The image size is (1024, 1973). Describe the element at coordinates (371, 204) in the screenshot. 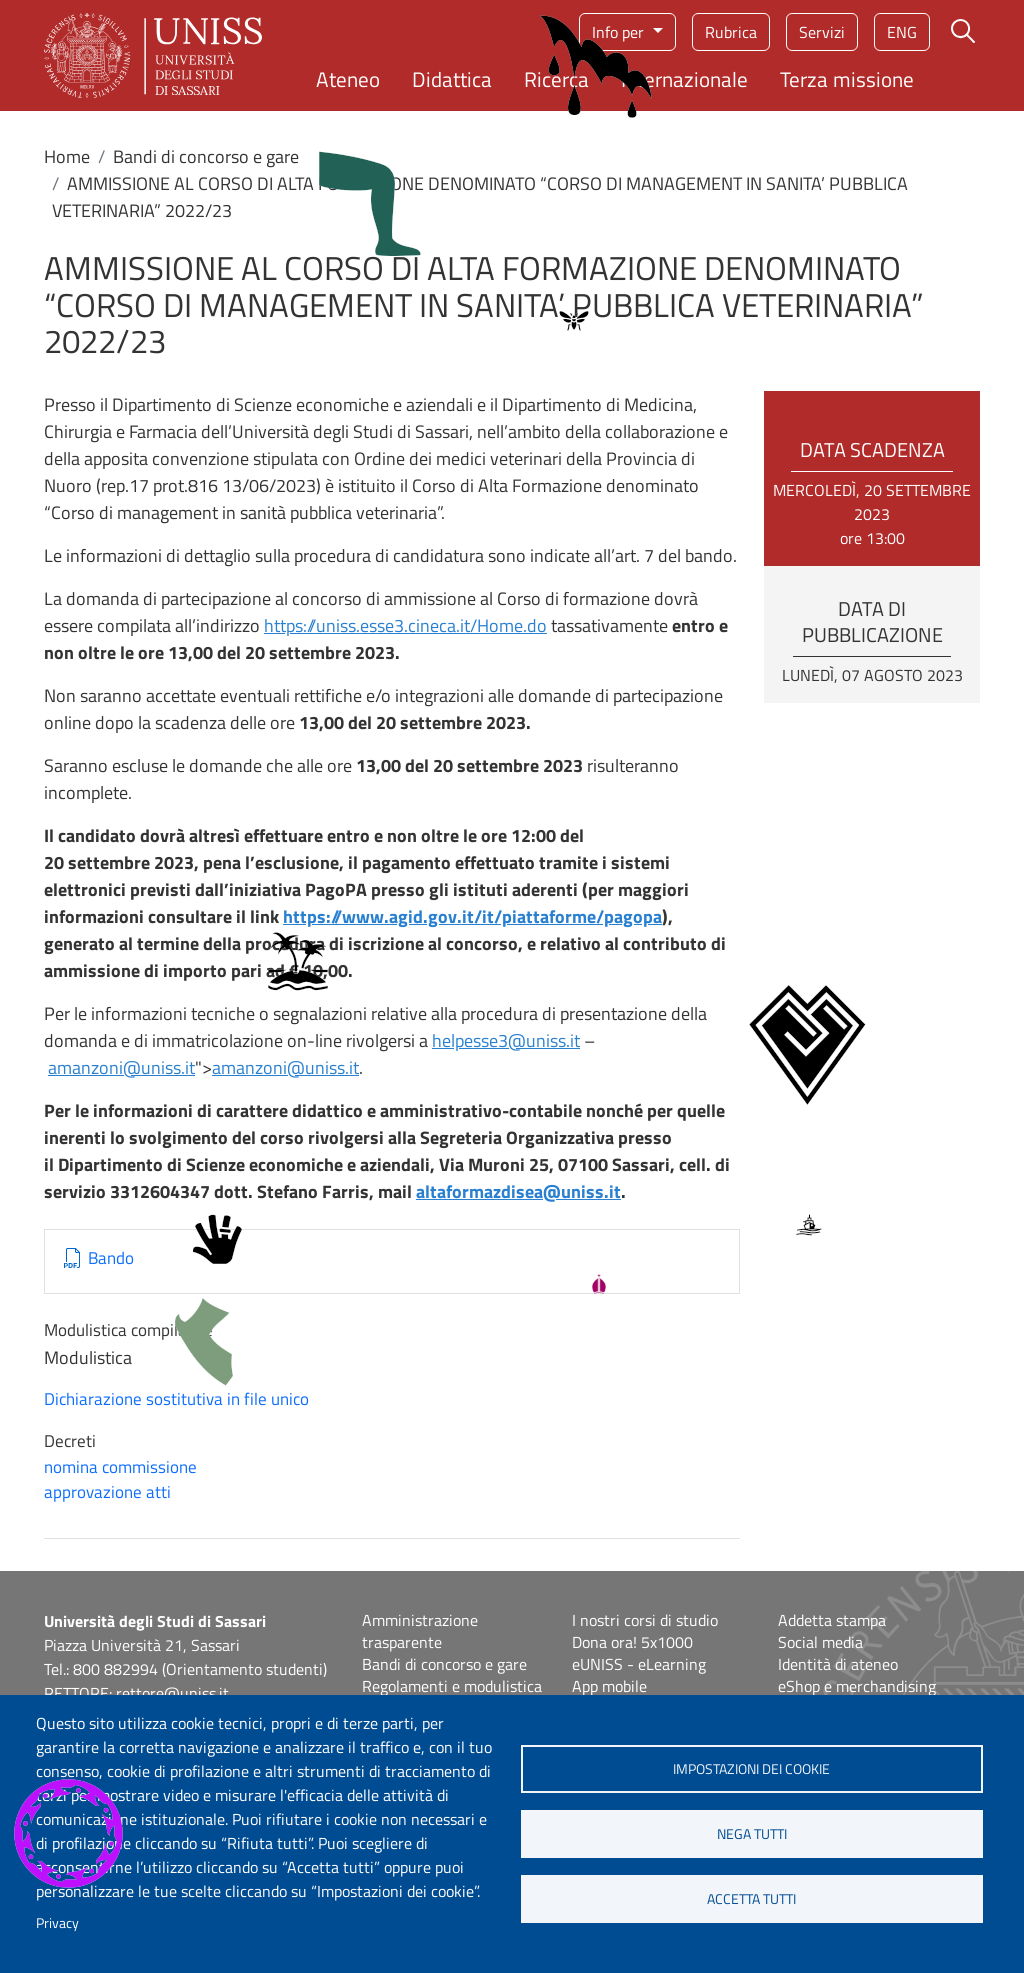

I see `select leg in body part anatomy diagram` at that location.